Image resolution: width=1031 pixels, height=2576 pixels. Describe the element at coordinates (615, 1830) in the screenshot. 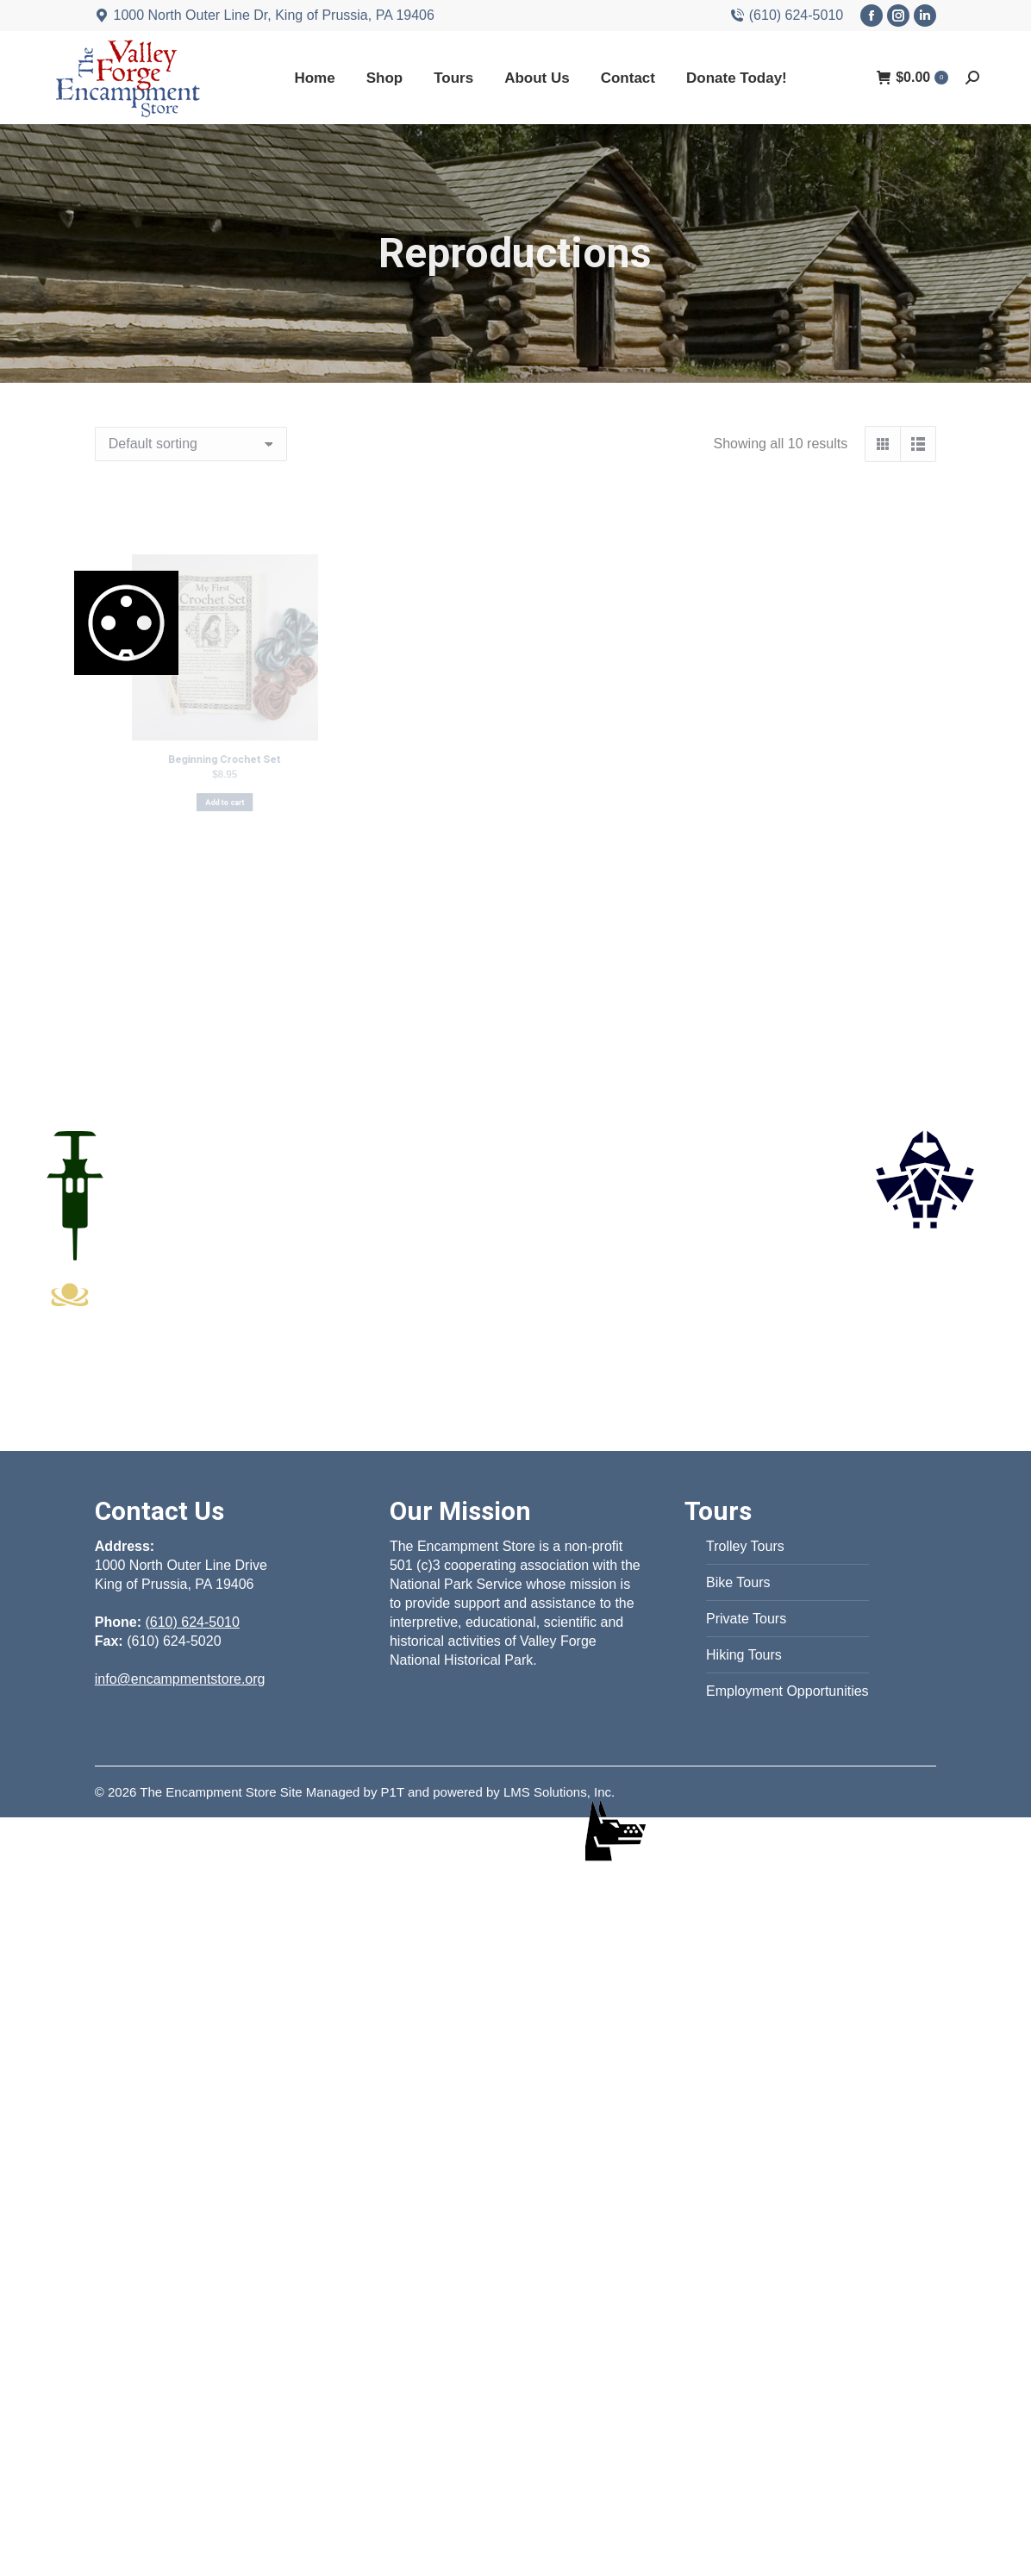

I see `select dog or hound character class` at that location.